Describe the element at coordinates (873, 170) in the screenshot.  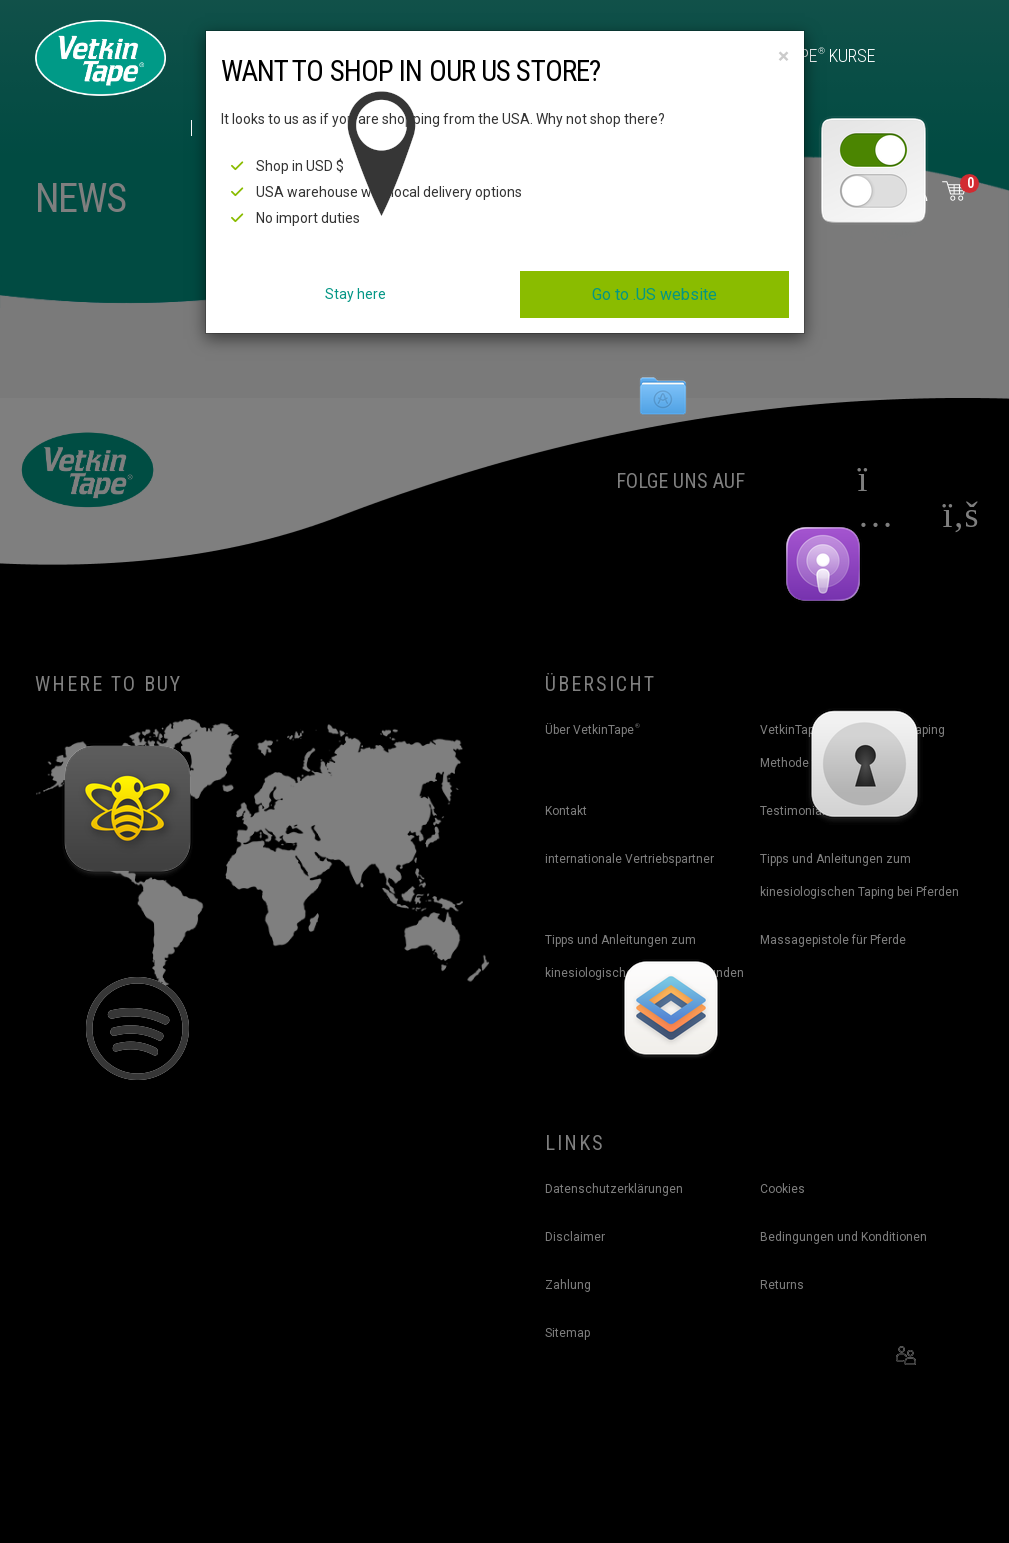
I see `open unity tweak tool settings` at that location.